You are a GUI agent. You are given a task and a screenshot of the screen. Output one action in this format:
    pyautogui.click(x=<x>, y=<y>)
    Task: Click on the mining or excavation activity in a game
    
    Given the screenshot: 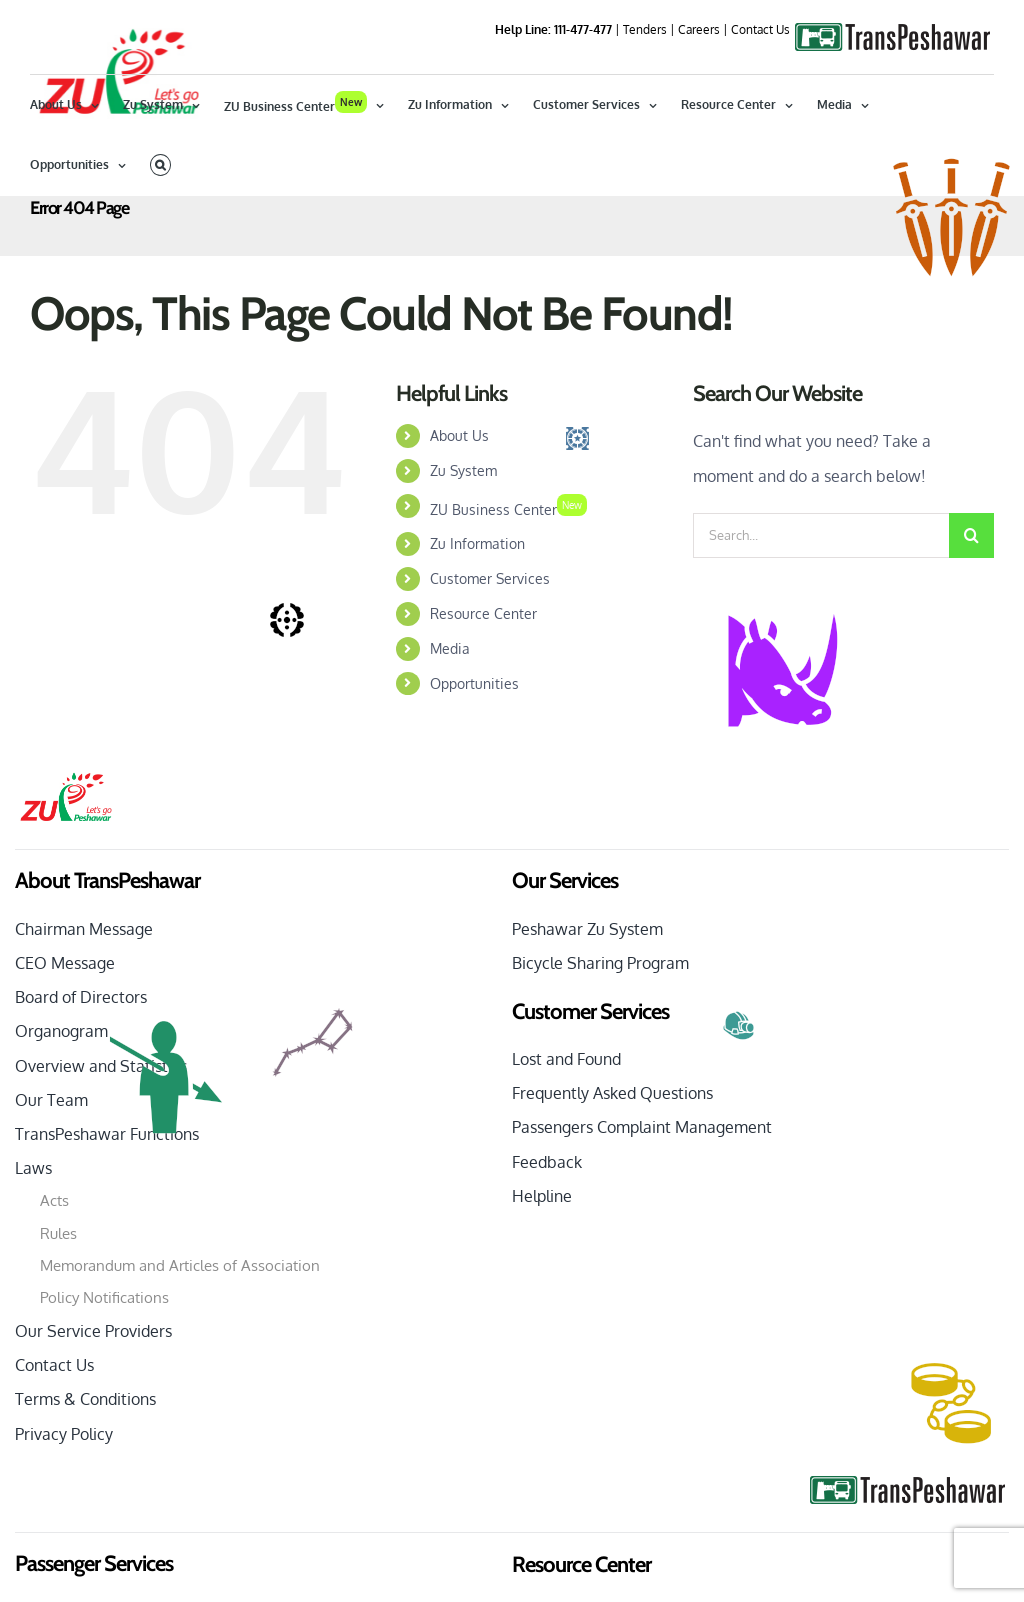 What is the action you would take?
    pyautogui.click(x=738, y=1025)
    